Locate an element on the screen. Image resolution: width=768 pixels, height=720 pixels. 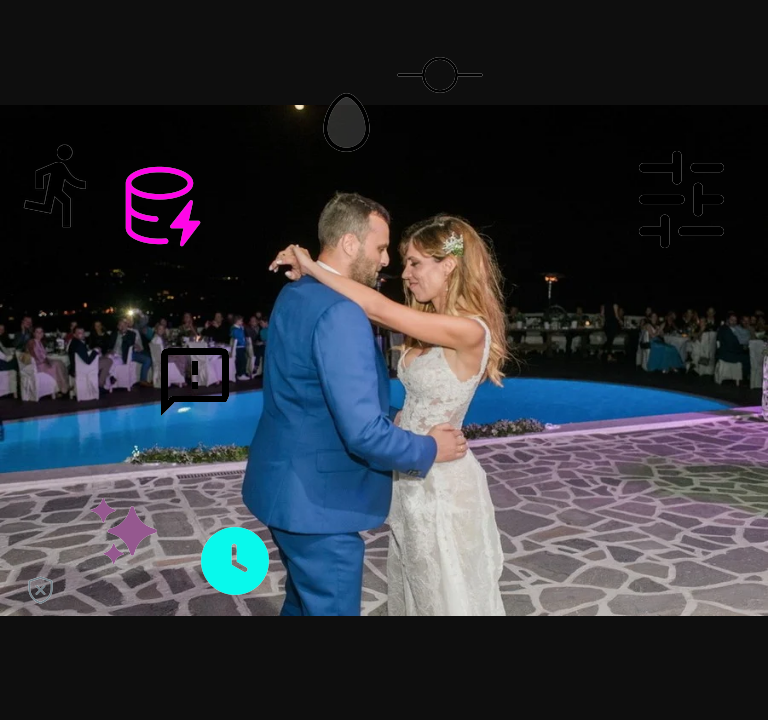
adjust settings or preferences is located at coordinates (681, 199).